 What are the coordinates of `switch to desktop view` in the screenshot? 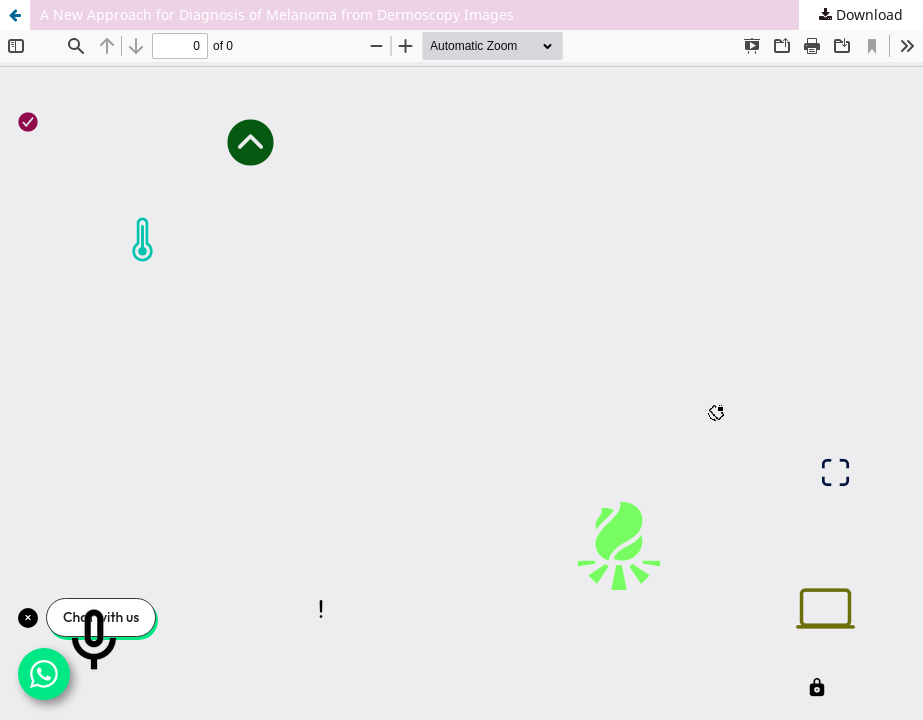 It's located at (825, 608).